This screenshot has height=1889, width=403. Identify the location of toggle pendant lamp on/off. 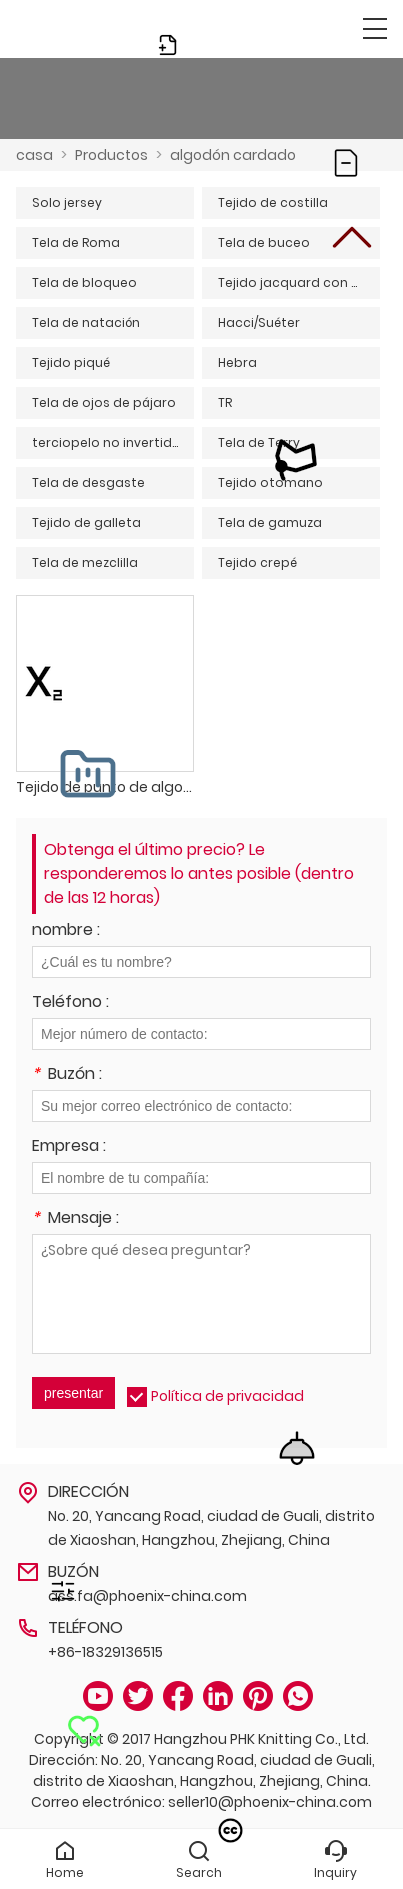
(297, 1450).